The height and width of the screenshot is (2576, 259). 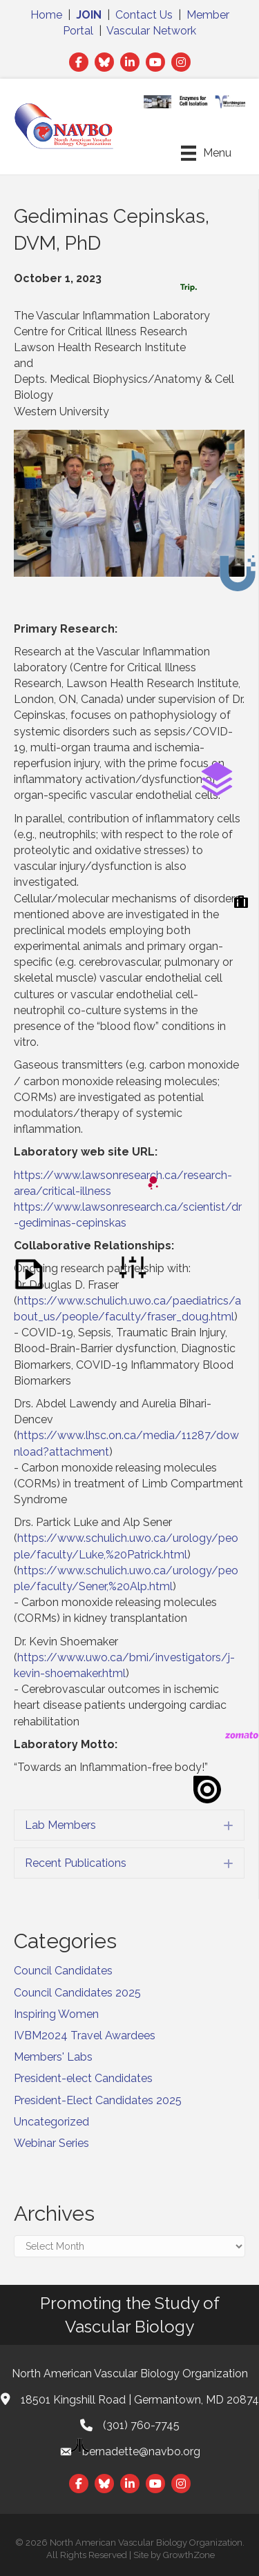 I want to click on taichi graphics company logo, so click(x=153, y=1182).